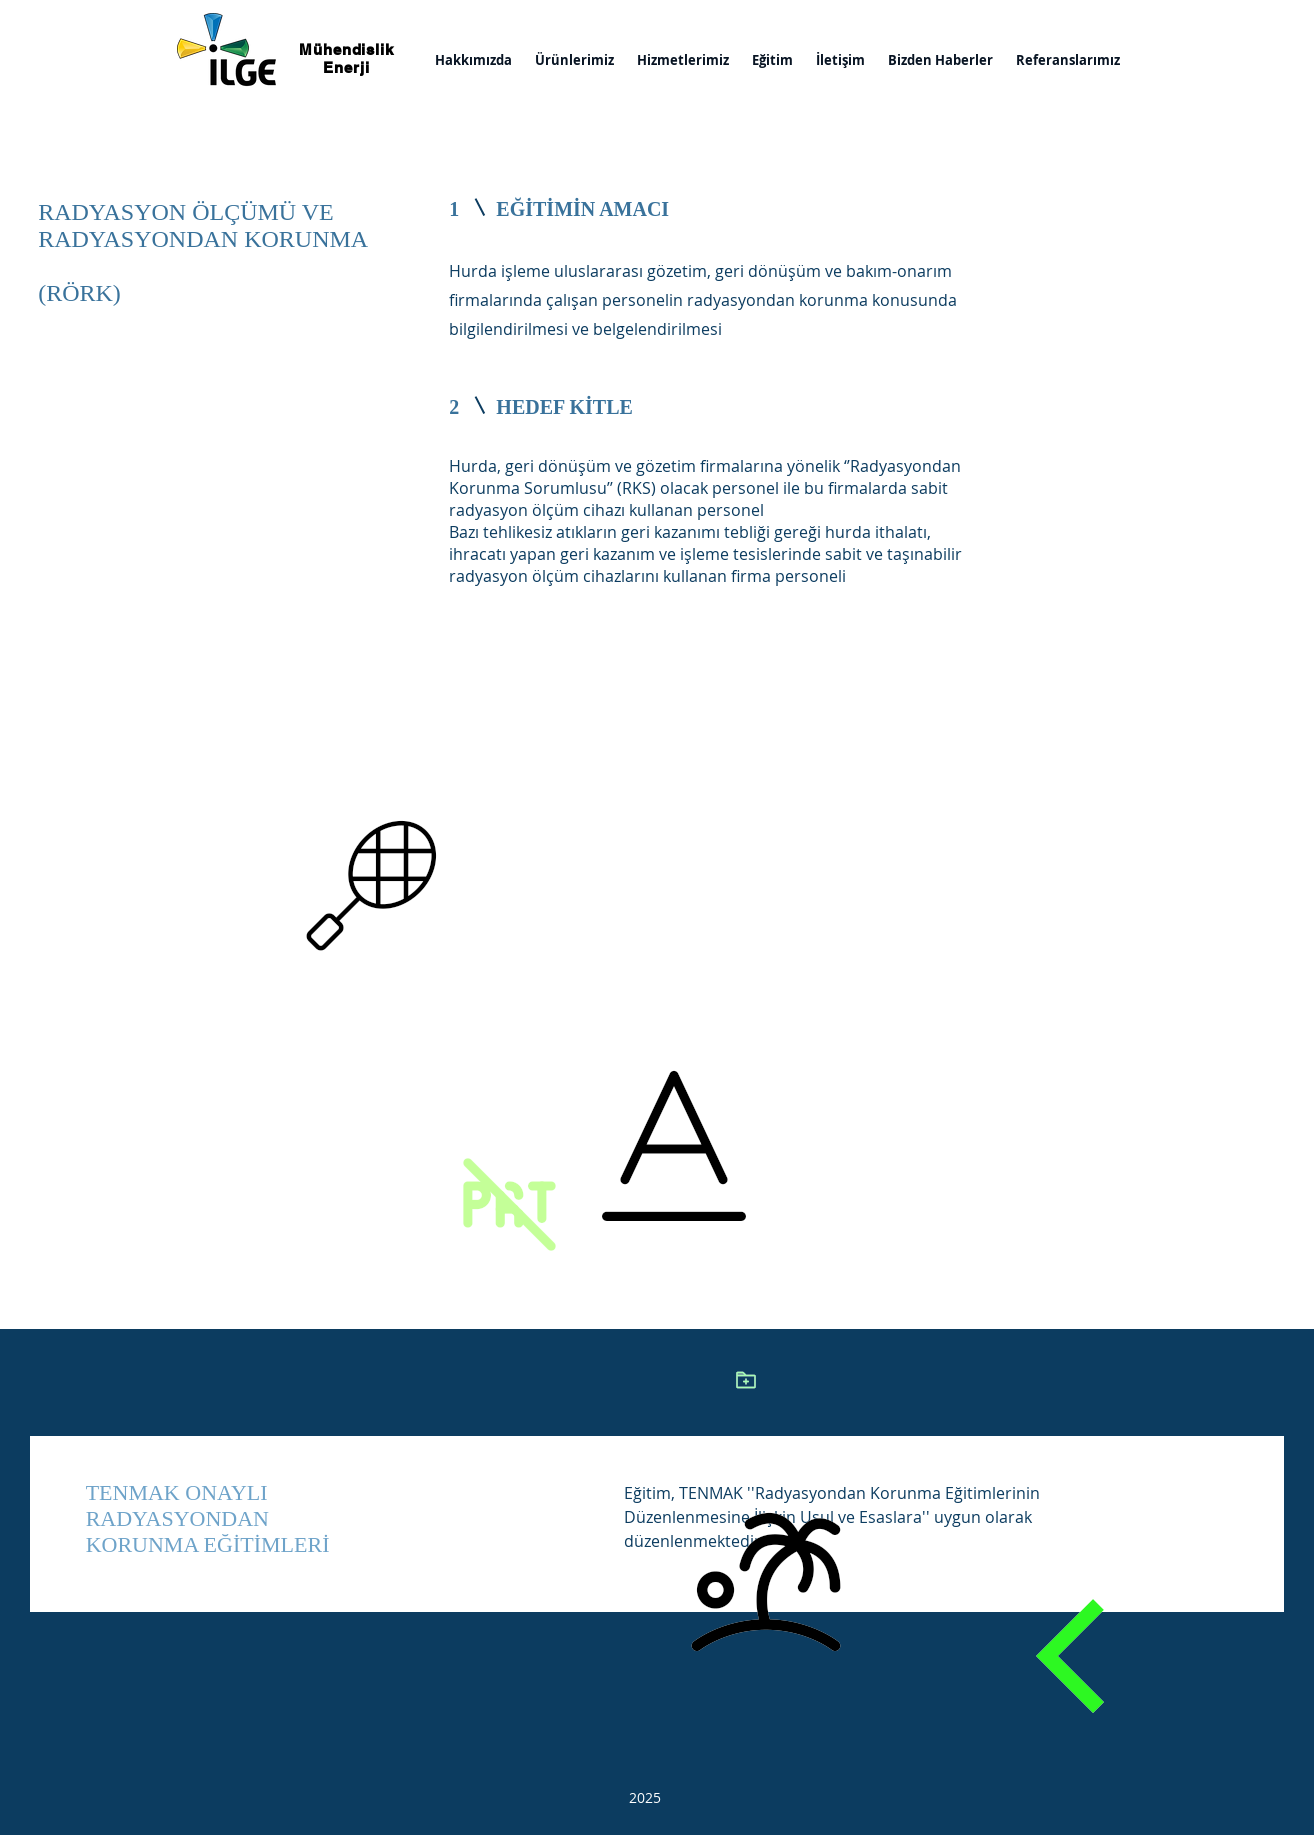 Image resolution: width=1314 pixels, height=1835 pixels. What do you see at coordinates (674, 1149) in the screenshot?
I see `apply underline formatting to selected text` at bounding box center [674, 1149].